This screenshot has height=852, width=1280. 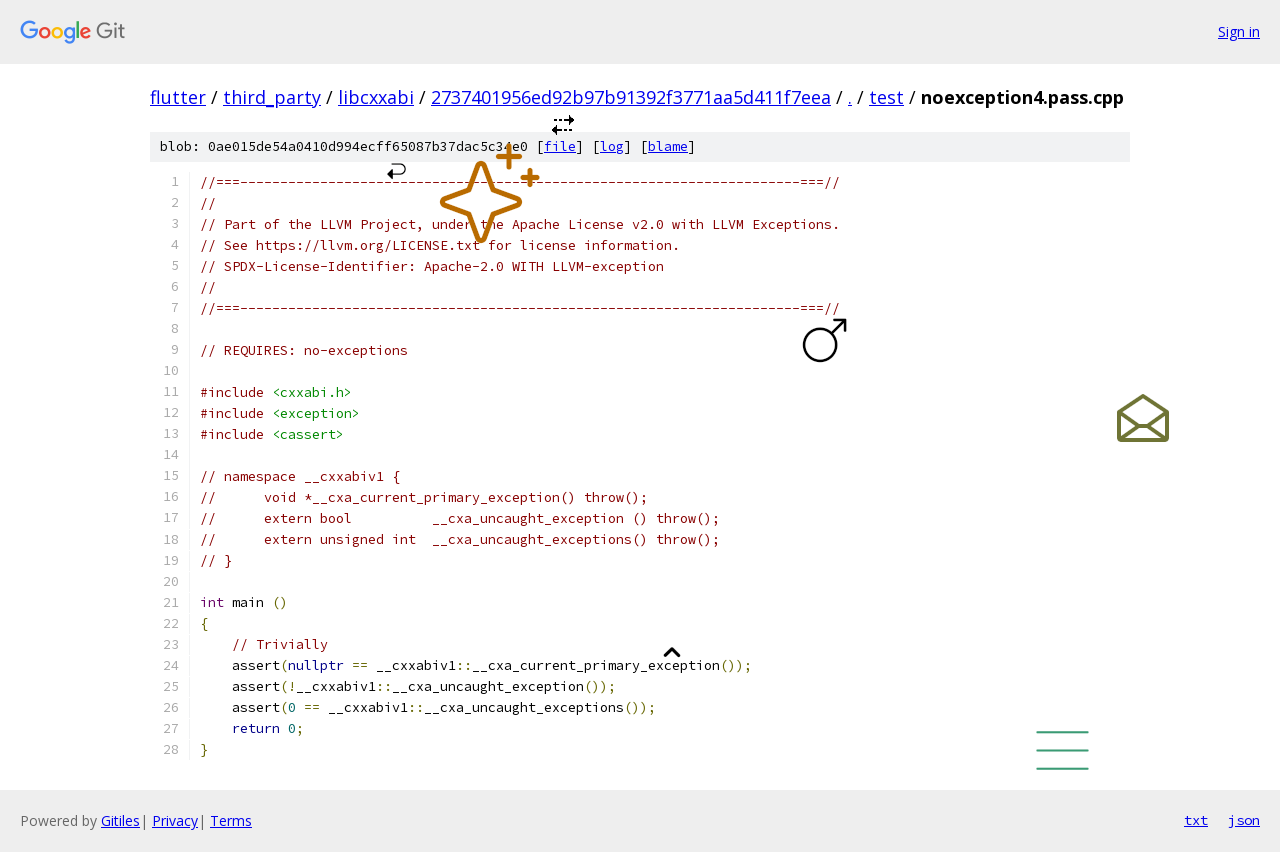 I want to click on collapse an expanded section, so click(x=672, y=653).